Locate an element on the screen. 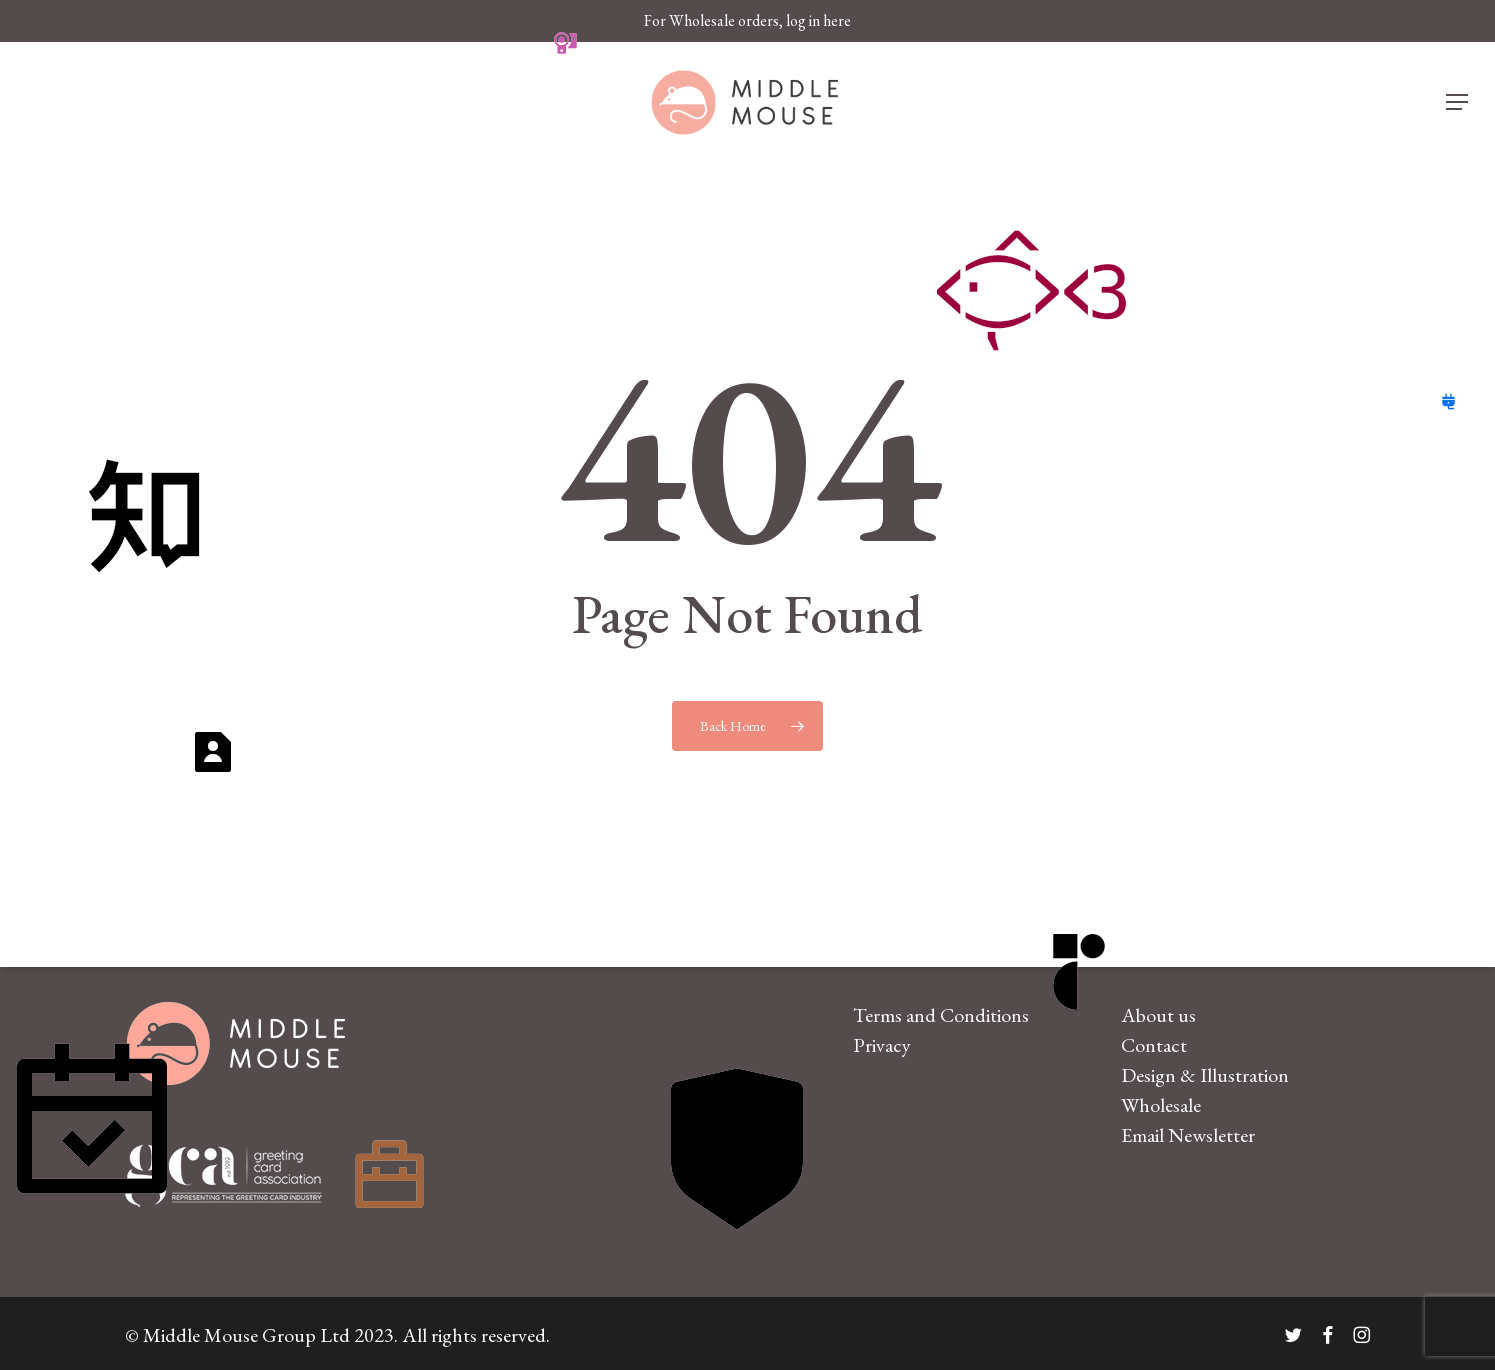  indicates secure or protected status is located at coordinates (737, 1149).